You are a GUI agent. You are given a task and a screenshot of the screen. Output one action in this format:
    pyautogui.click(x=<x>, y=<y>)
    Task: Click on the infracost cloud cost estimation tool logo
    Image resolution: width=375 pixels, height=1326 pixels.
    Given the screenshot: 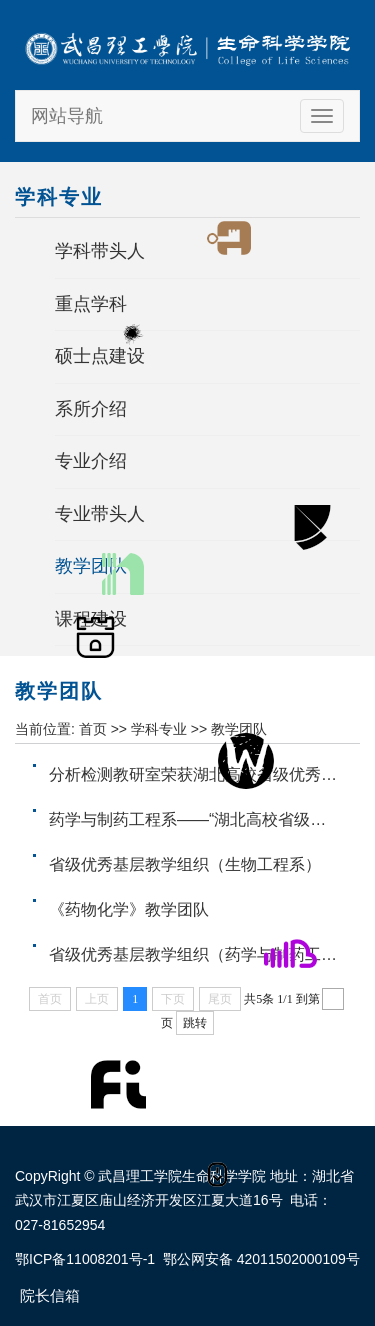 What is the action you would take?
    pyautogui.click(x=123, y=574)
    